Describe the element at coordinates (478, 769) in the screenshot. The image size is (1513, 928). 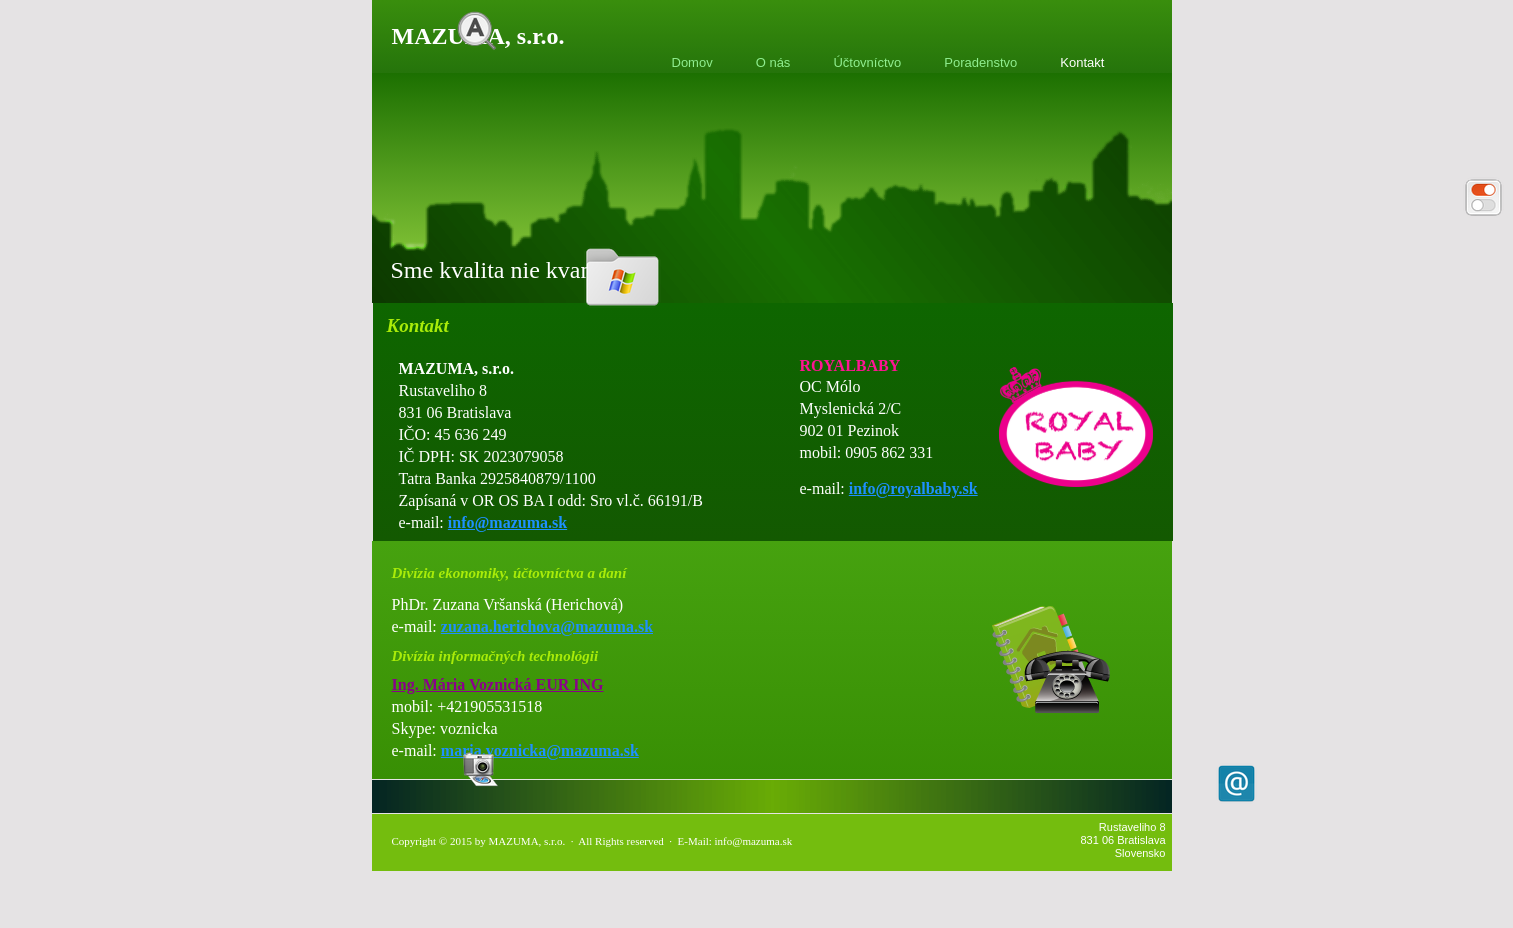
I see `create a web page from captured images` at that location.